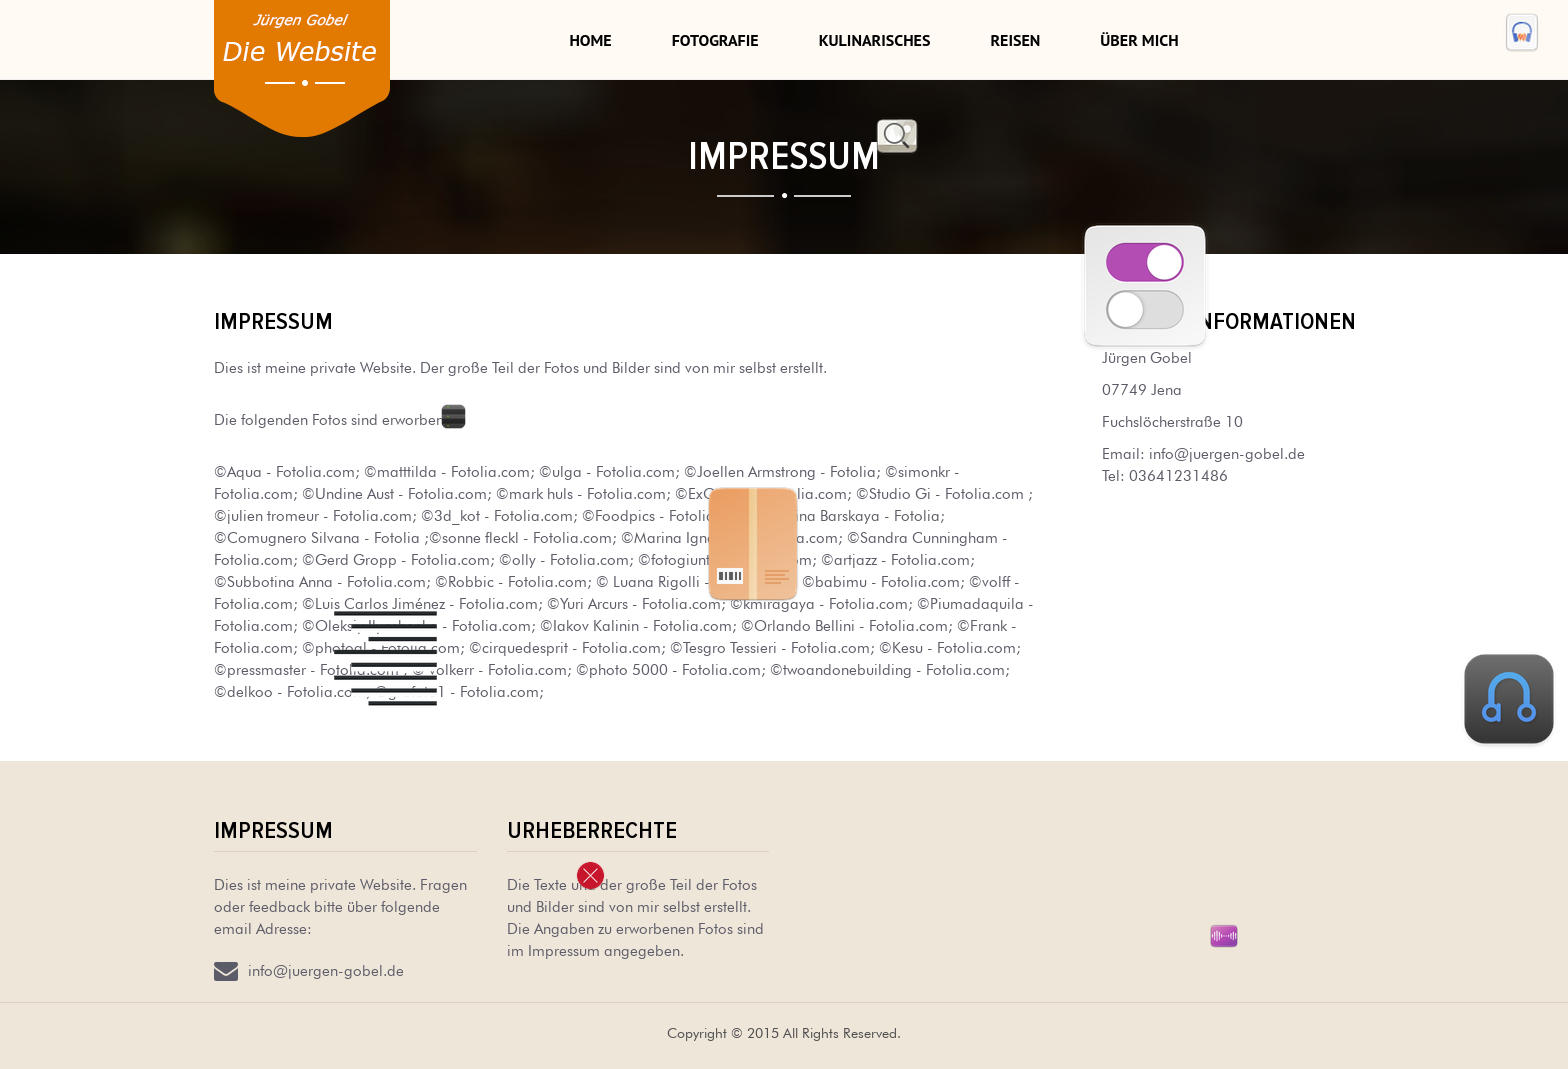  Describe the element at coordinates (590, 875) in the screenshot. I see `indicates a file cannot sync to Dropbox` at that location.